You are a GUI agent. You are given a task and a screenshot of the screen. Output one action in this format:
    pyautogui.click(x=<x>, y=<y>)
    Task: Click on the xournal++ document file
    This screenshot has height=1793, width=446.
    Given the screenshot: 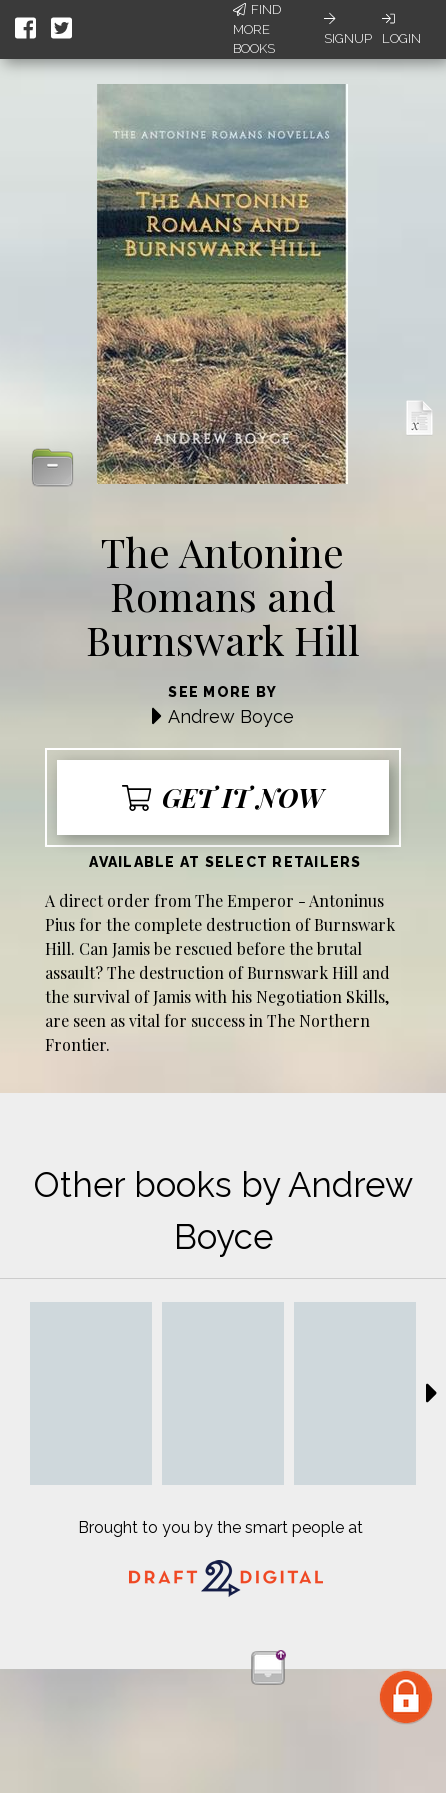 What is the action you would take?
    pyautogui.click(x=419, y=418)
    